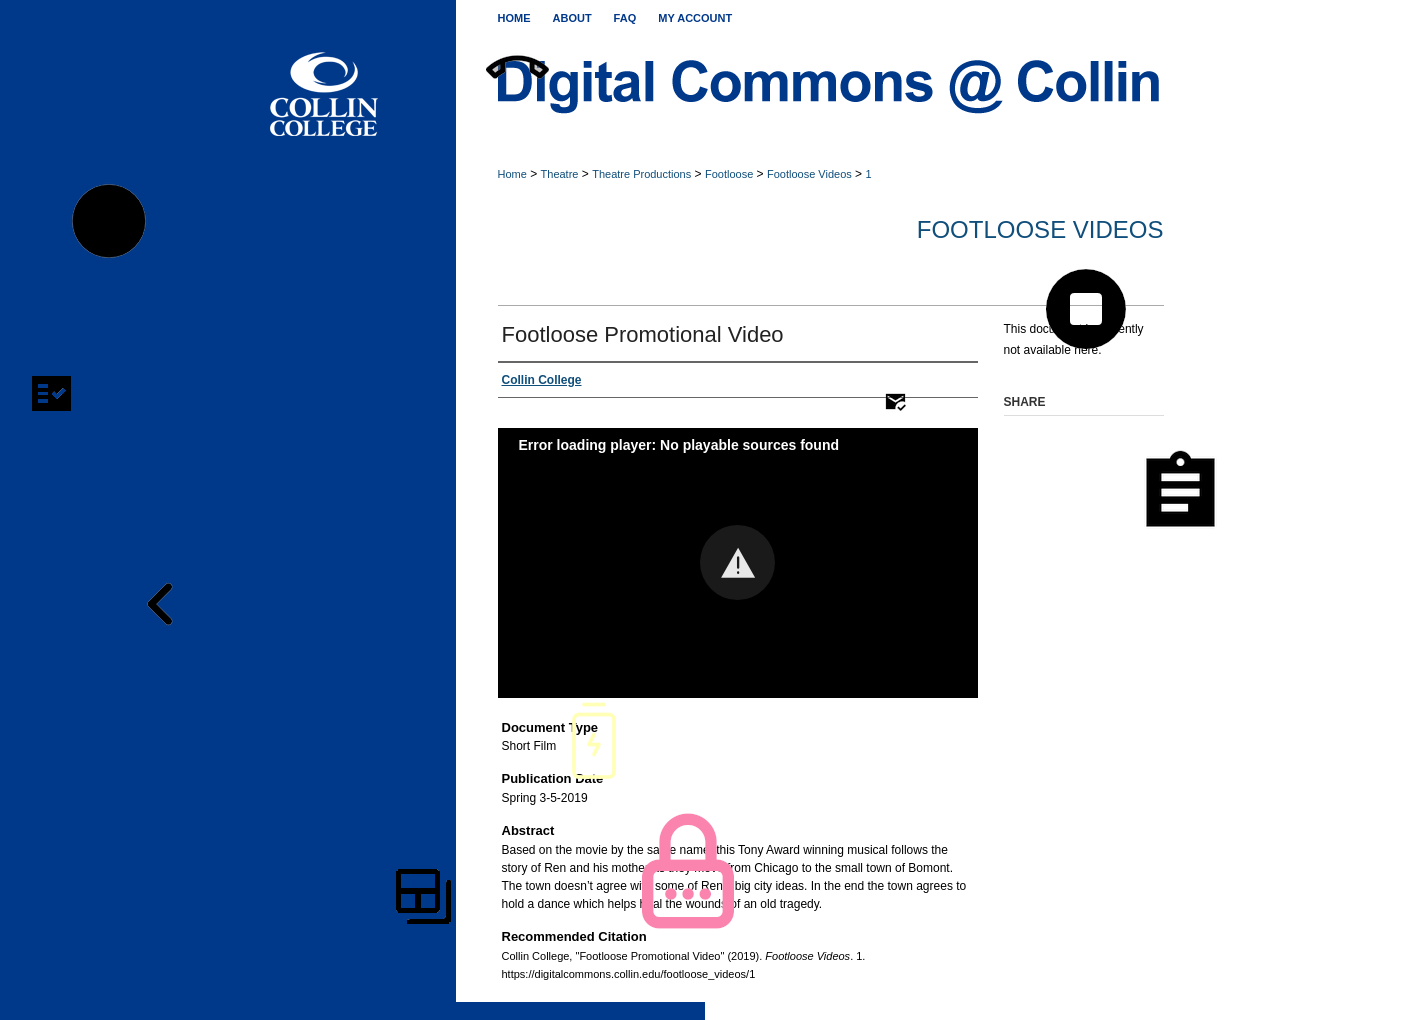  What do you see at coordinates (517, 68) in the screenshot?
I see `end the current phone call` at bounding box center [517, 68].